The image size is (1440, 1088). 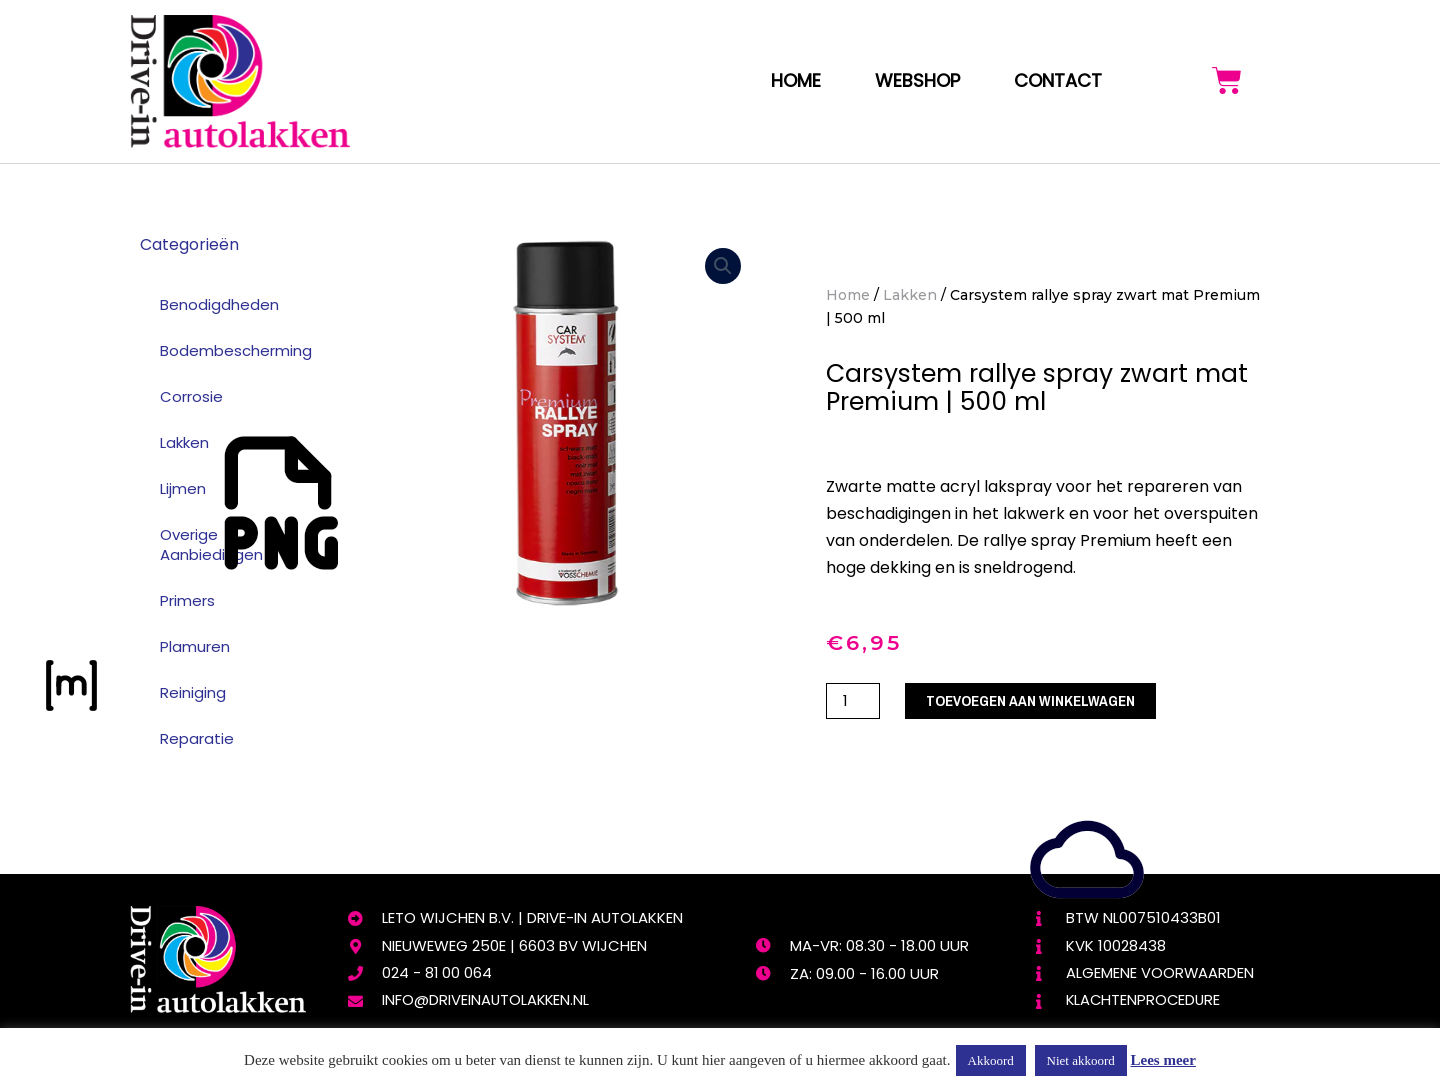 I want to click on access microsoft onedrive cloud storage, so click(x=1087, y=862).